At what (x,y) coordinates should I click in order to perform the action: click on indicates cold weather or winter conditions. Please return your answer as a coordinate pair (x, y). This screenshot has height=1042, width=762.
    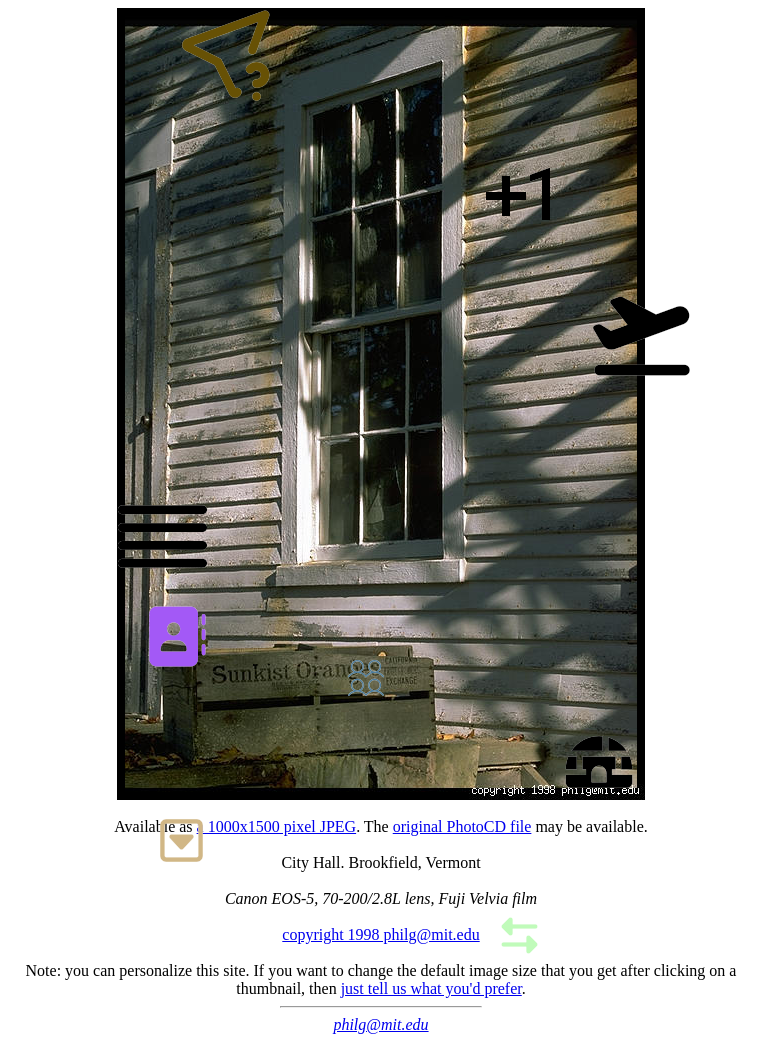
    Looking at the image, I should click on (599, 762).